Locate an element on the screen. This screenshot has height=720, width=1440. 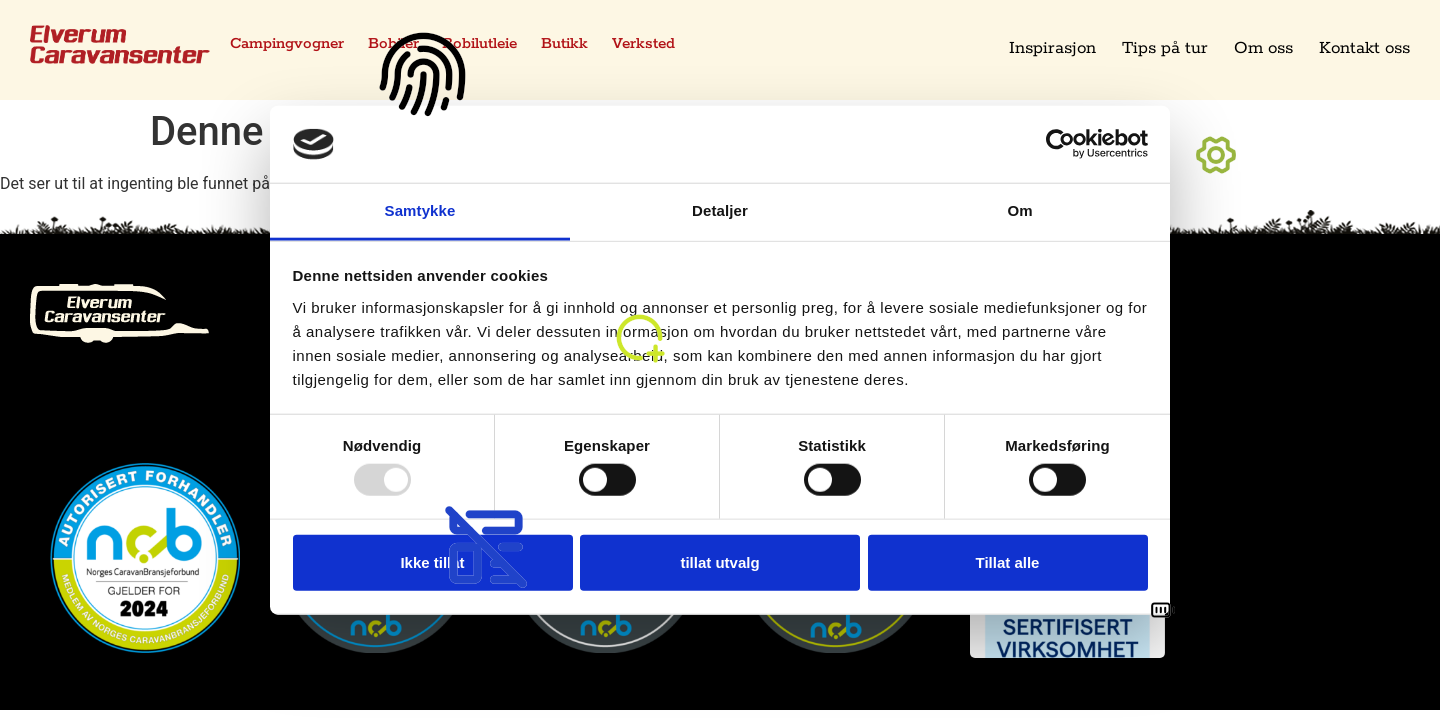
indicates device battery is fully charged is located at coordinates (1163, 610).